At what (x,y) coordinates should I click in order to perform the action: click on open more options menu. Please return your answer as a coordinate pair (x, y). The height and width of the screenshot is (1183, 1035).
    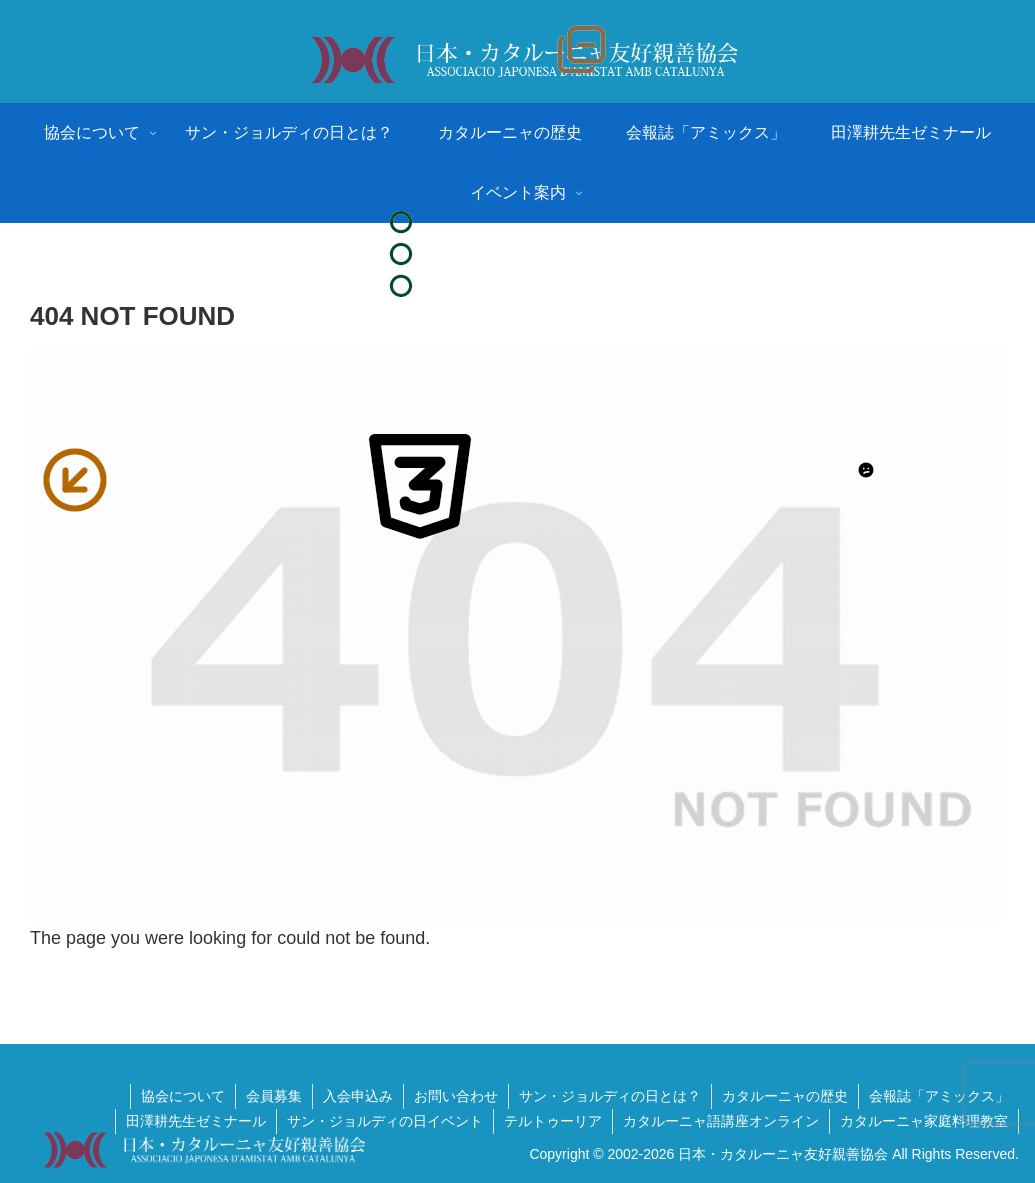
    Looking at the image, I should click on (401, 254).